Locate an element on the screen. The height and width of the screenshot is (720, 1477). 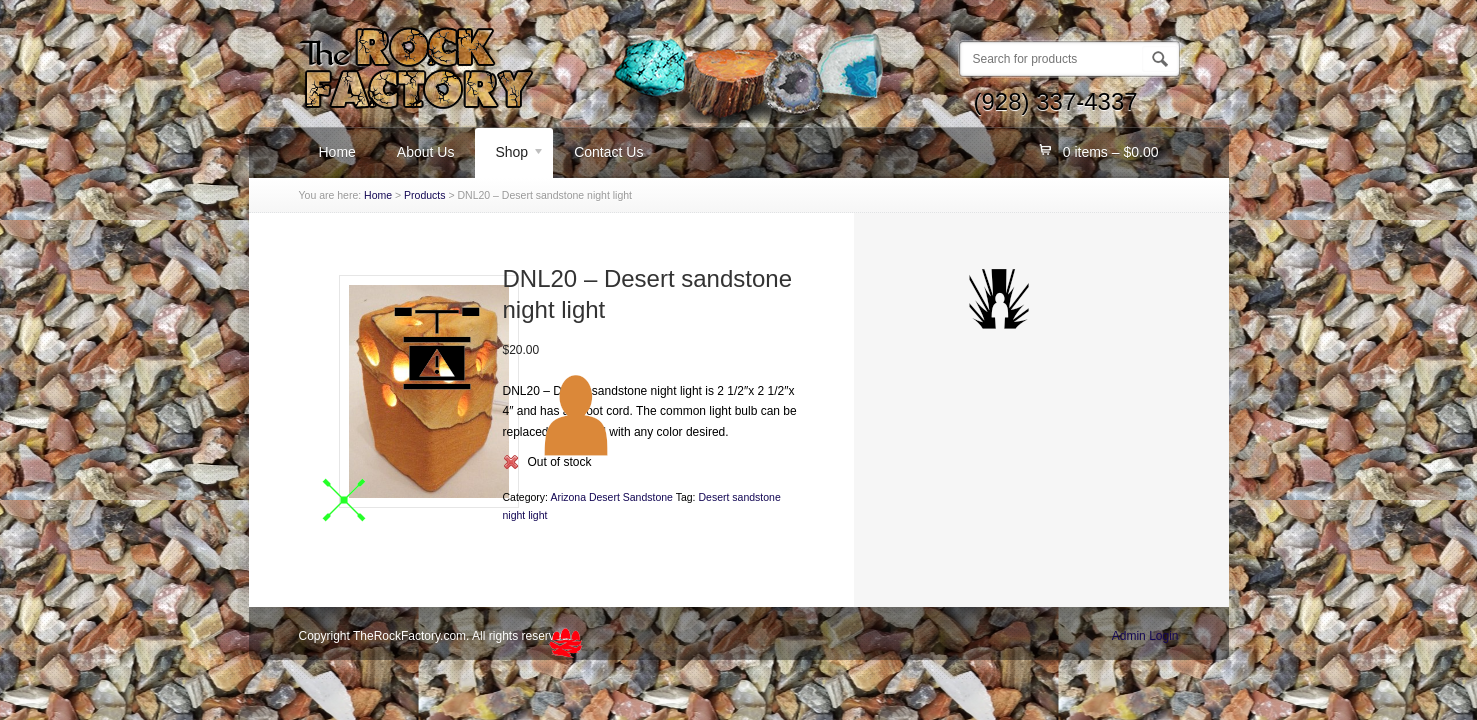
activate critical hit or deadly strike ability is located at coordinates (999, 299).